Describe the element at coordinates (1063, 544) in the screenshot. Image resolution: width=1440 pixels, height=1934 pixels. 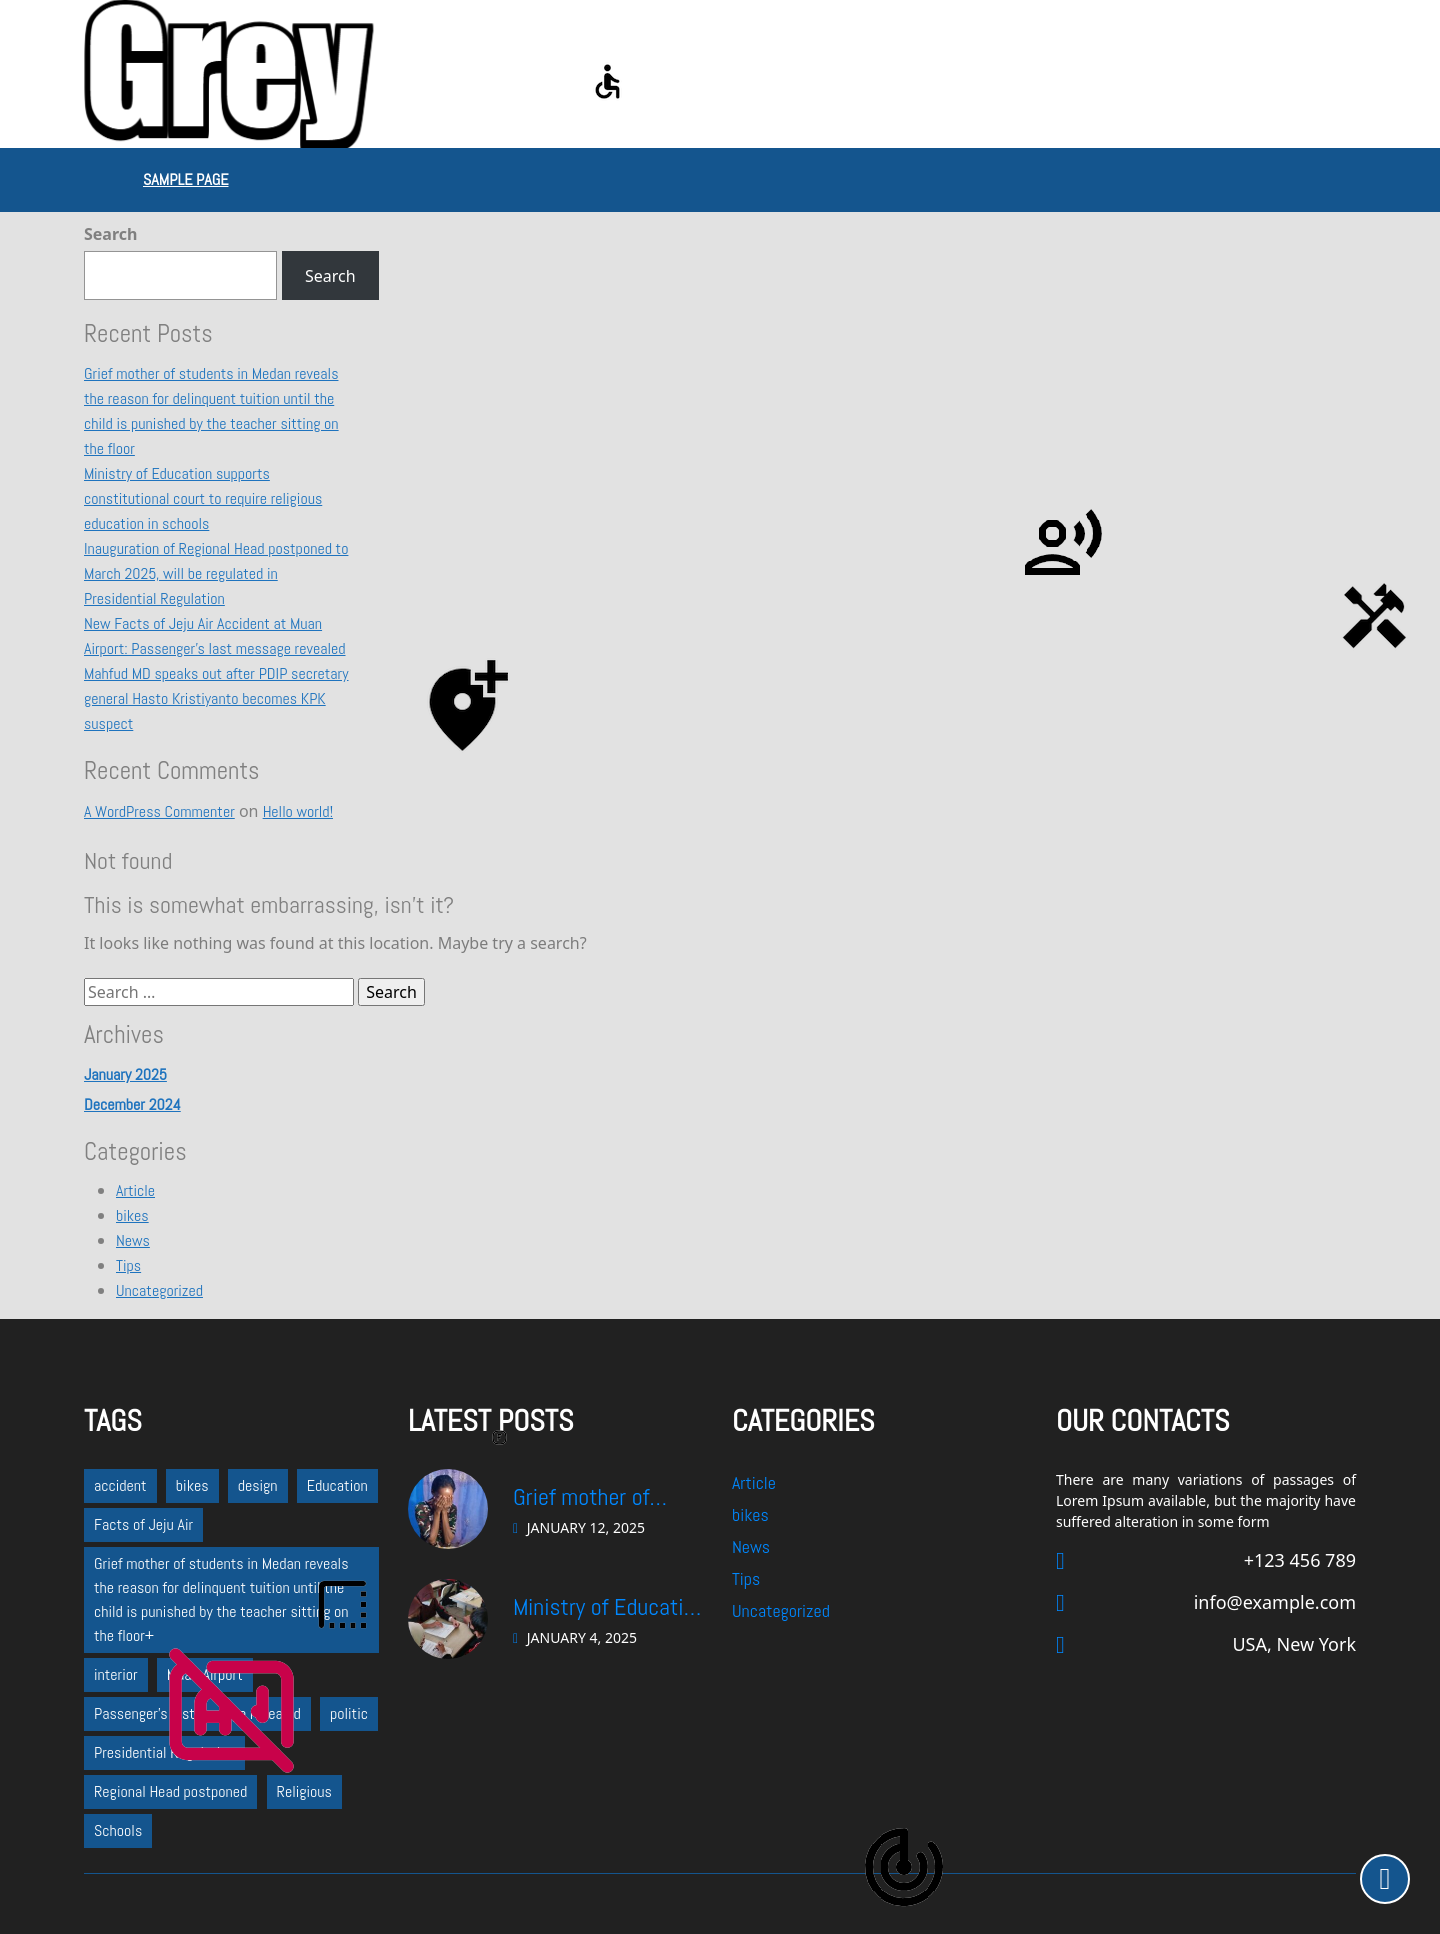
I see `activate voice recording or dictation` at that location.